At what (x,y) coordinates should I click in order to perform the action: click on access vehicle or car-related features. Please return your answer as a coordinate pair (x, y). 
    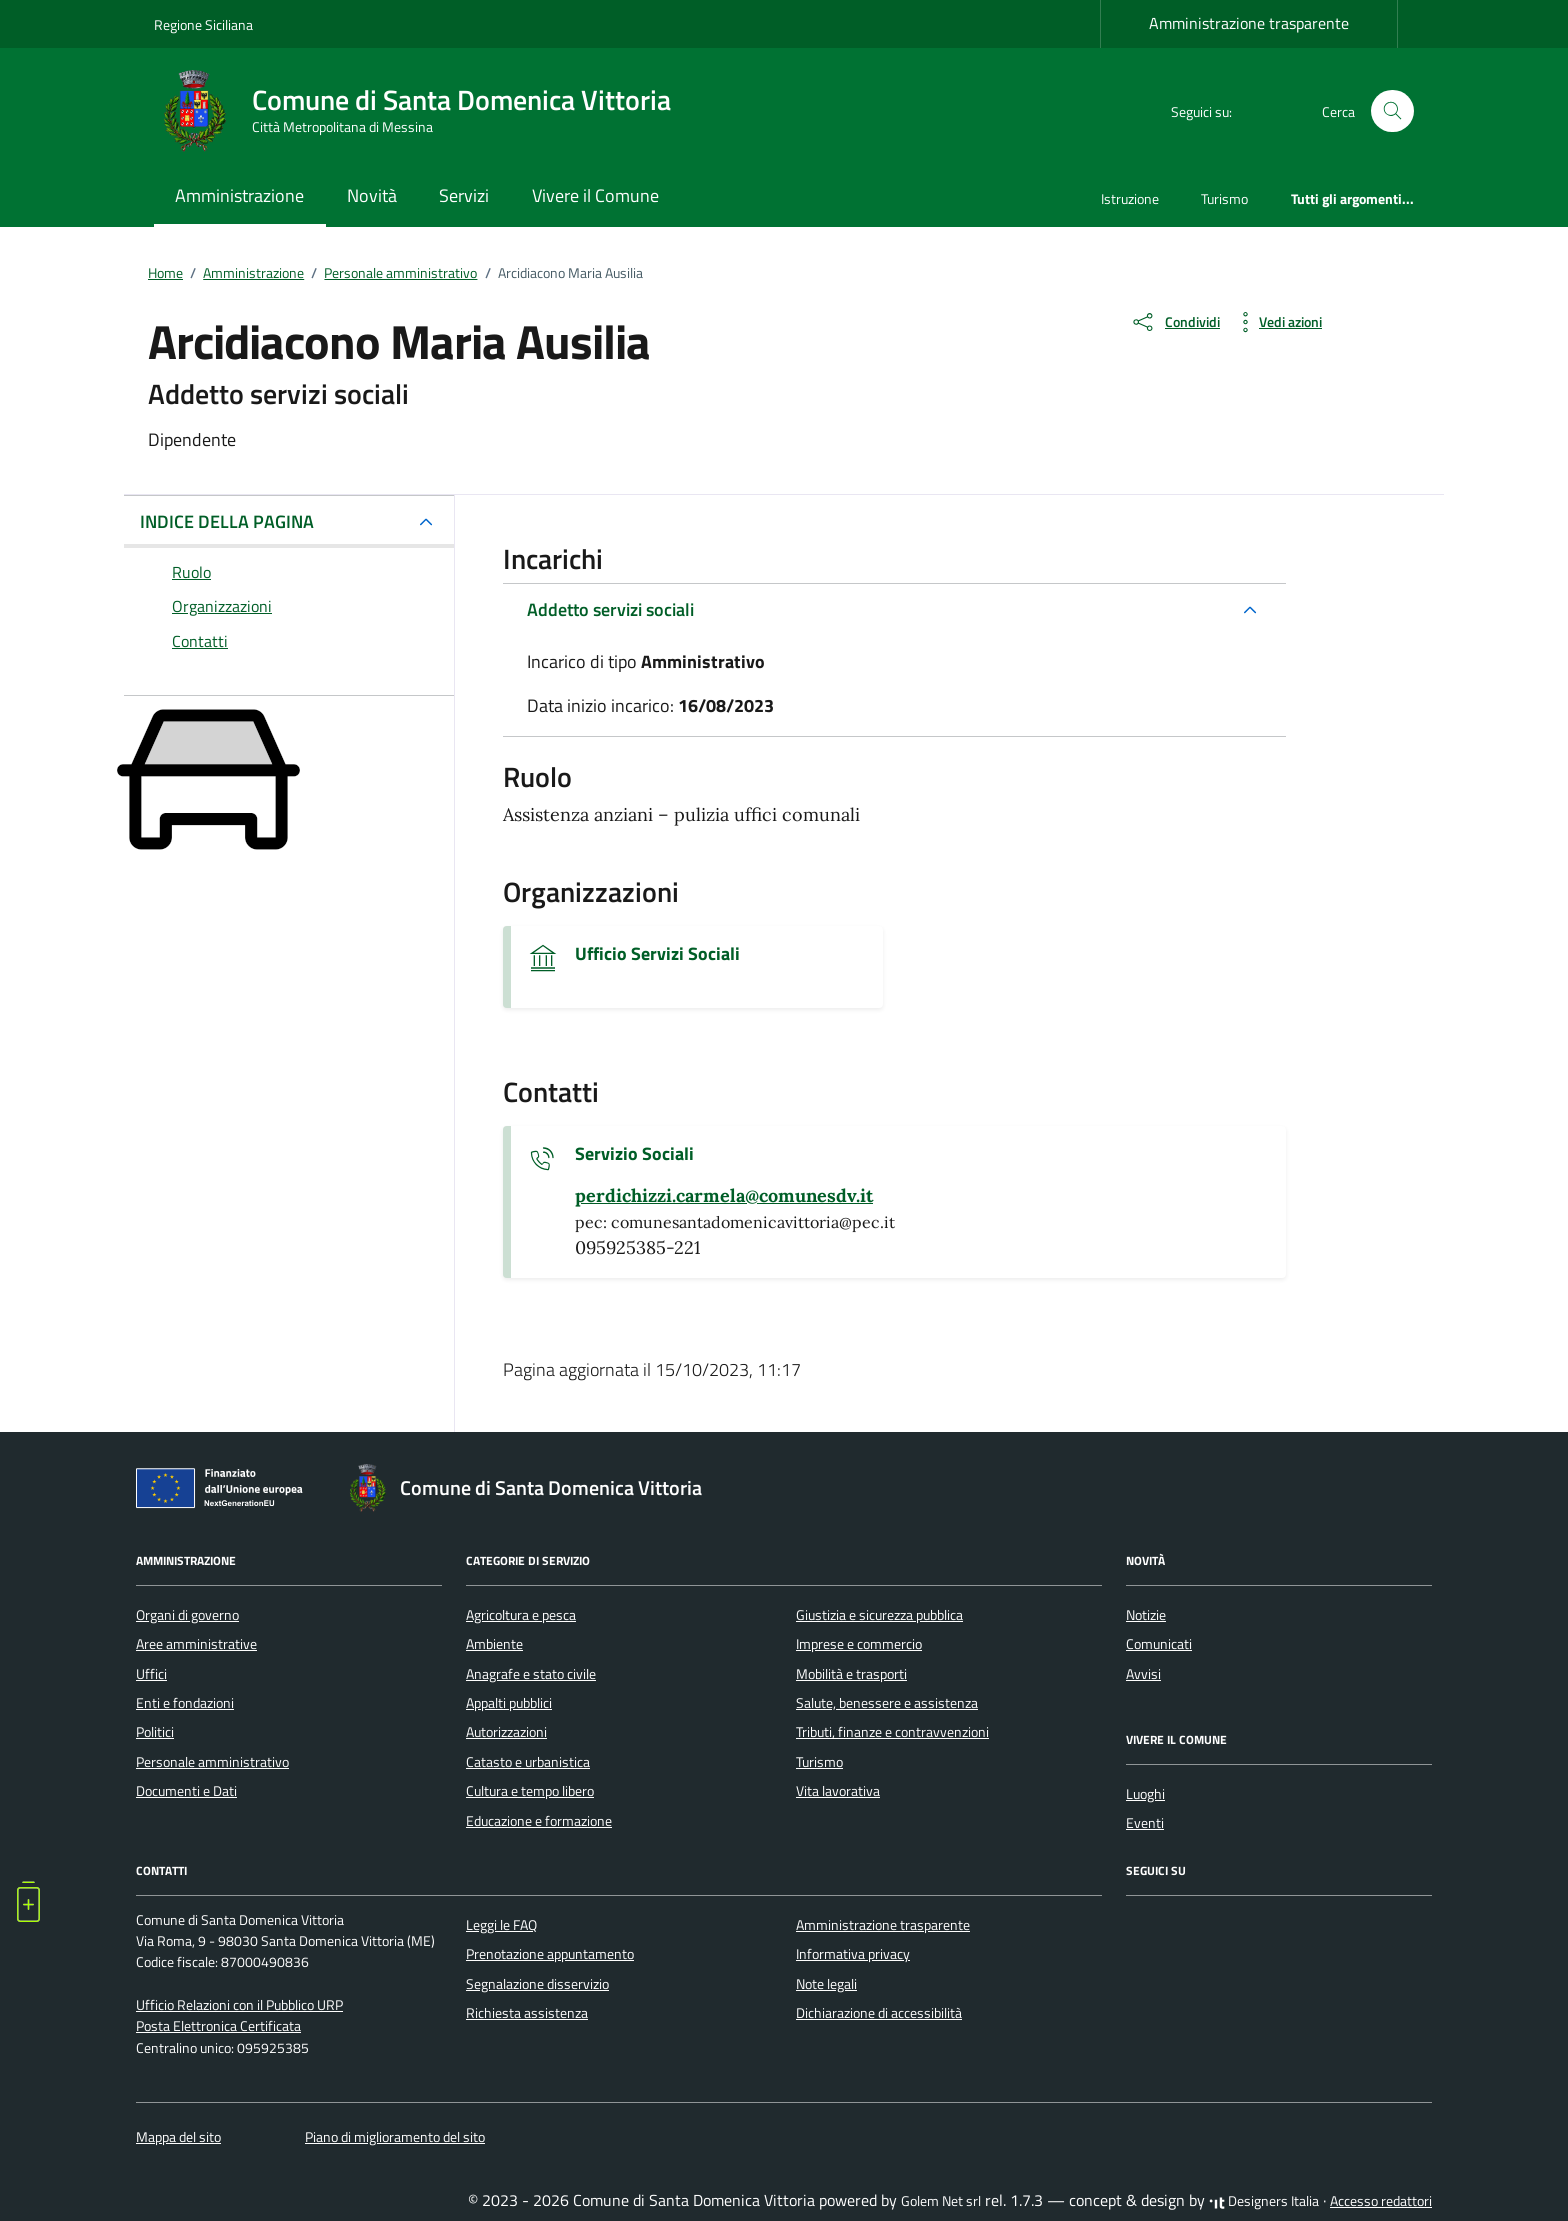
    Looking at the image, I should click on (208, 782).